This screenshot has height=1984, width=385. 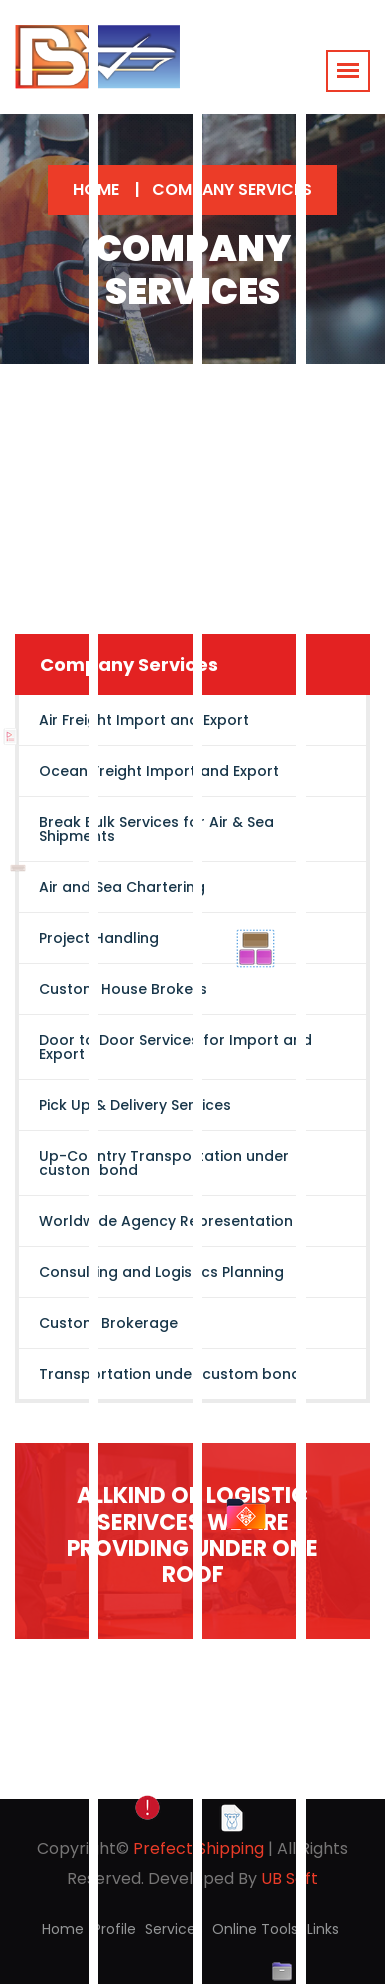 I want to click on open HP Omen gaming software folder, so click(x=246, y=1515).